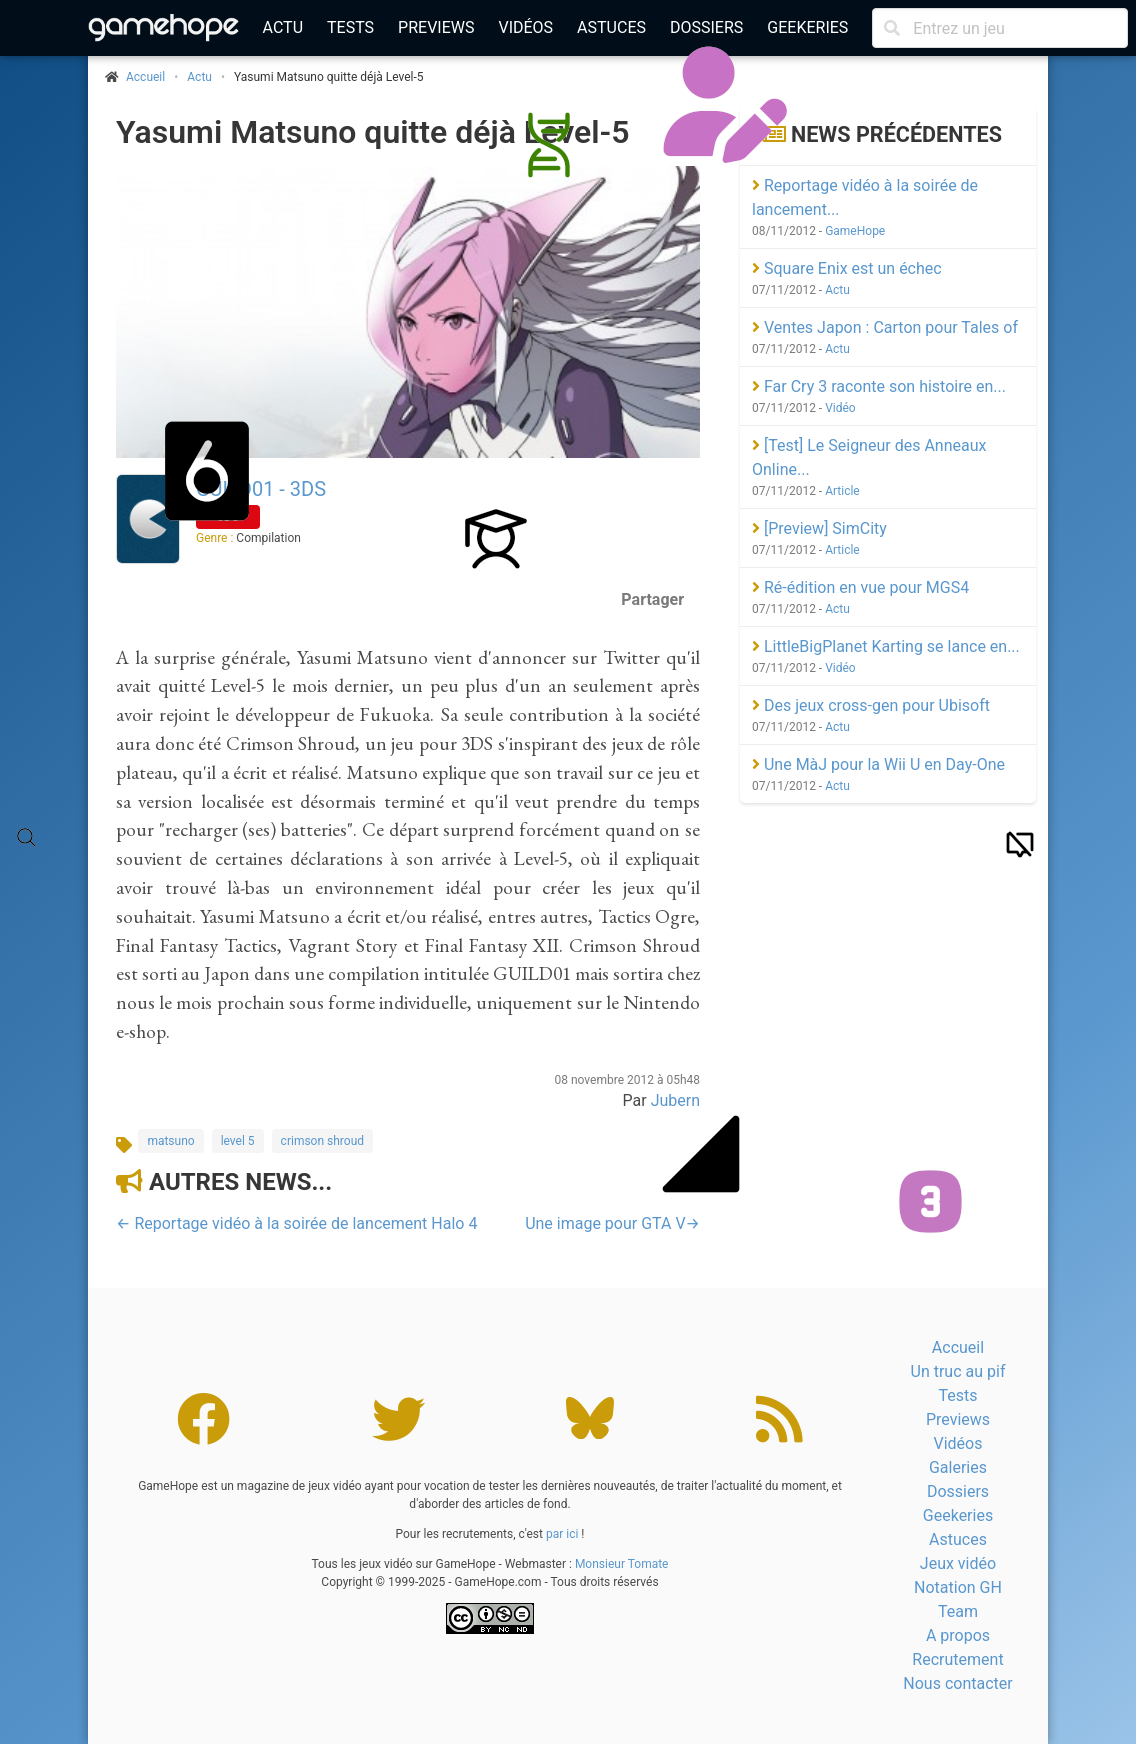 The width and height of the screenshot is (1136, 1744). I want to click on indicates the number six in a sequence or list, so click(207, 471).